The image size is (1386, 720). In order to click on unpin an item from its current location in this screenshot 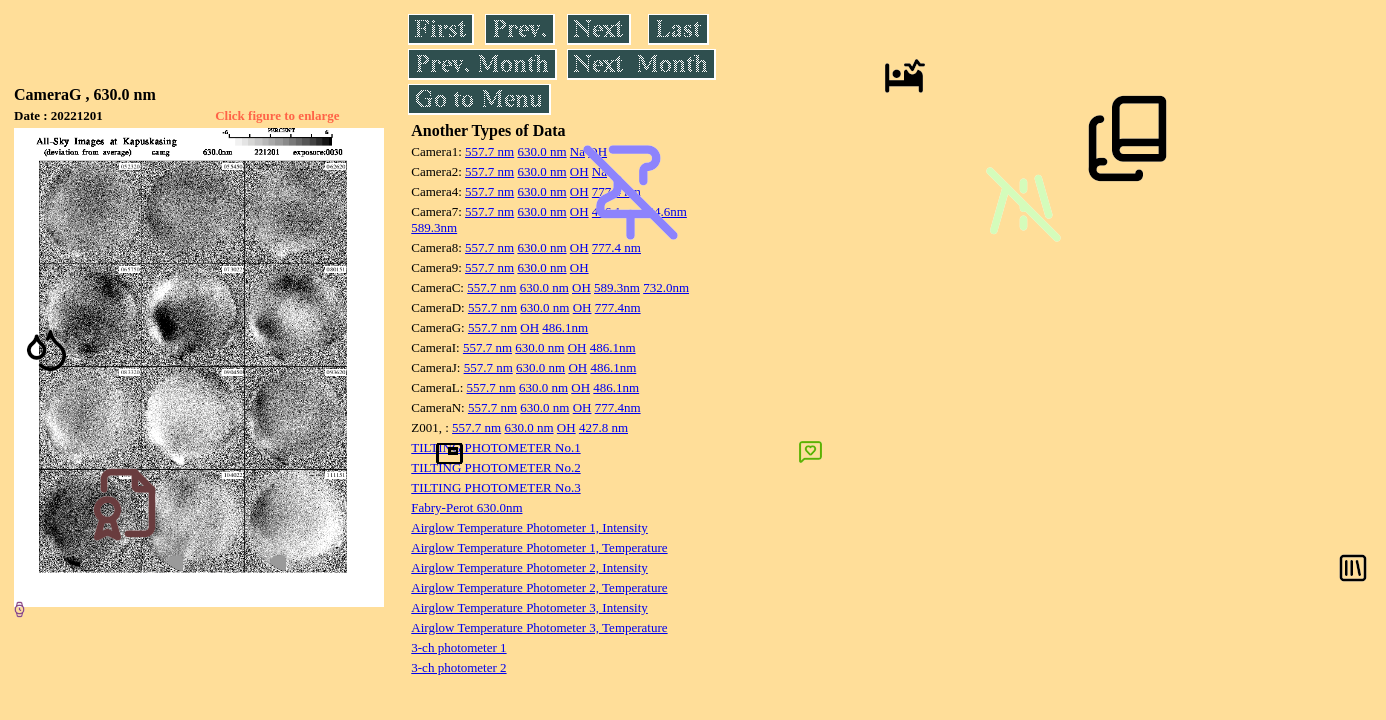, I will do `click(630, 192)`.